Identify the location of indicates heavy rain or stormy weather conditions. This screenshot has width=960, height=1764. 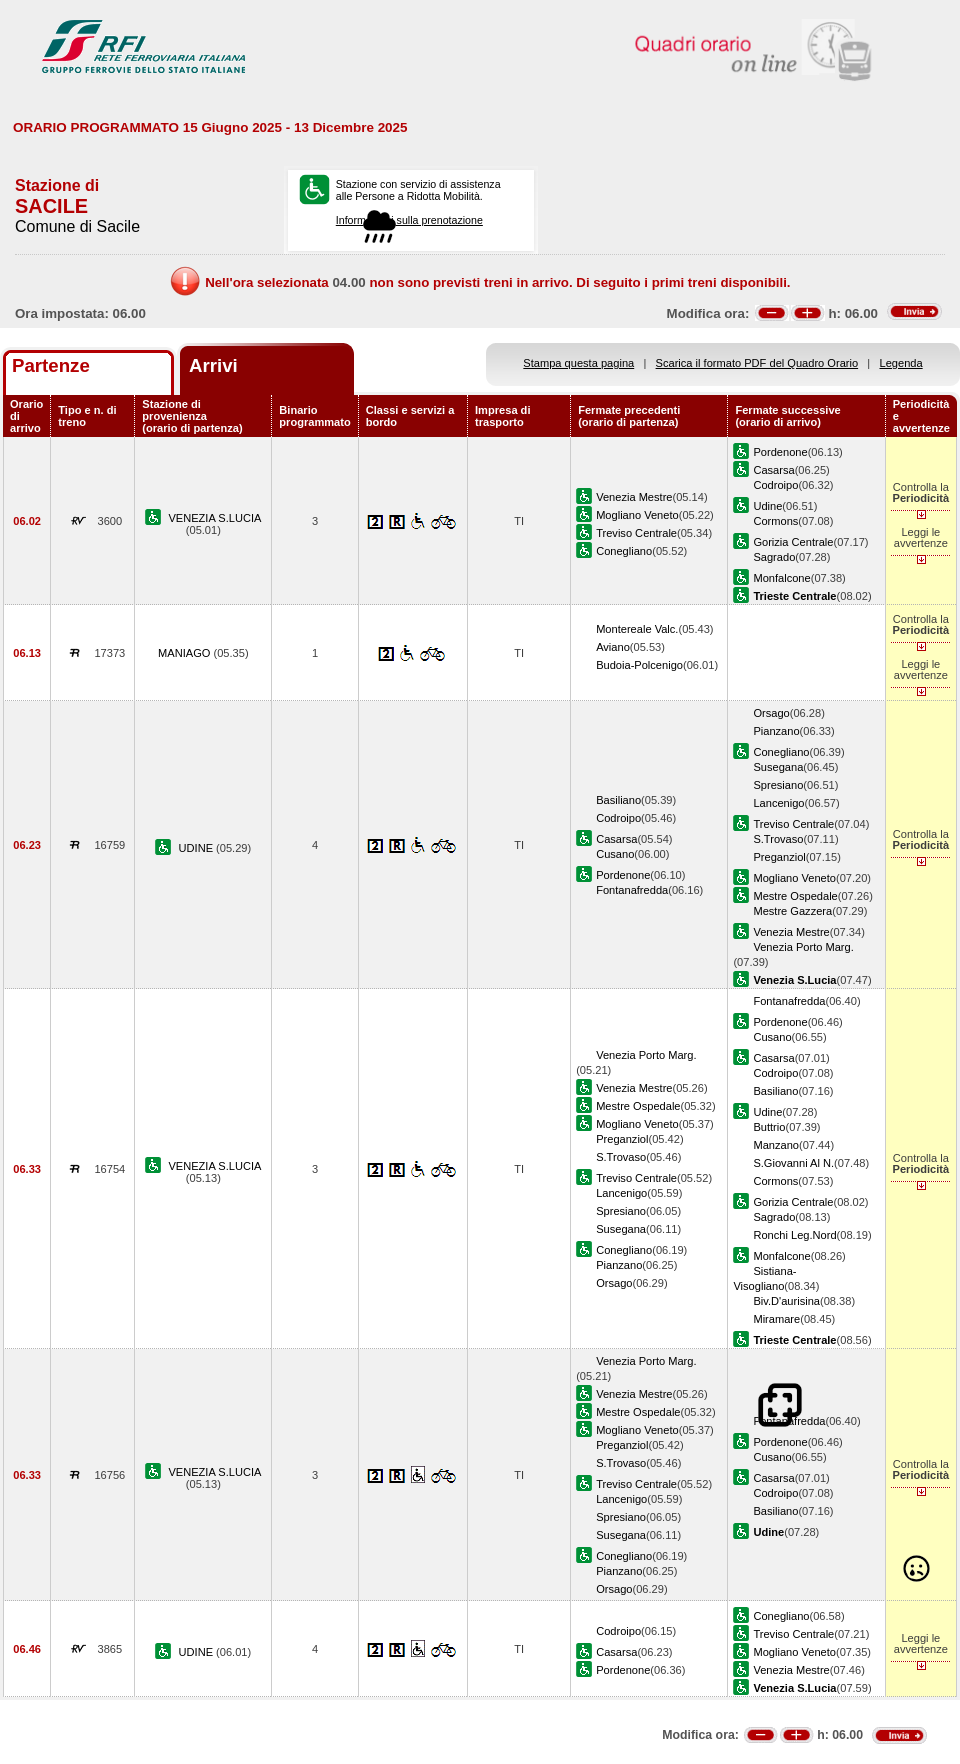
(379, 226).